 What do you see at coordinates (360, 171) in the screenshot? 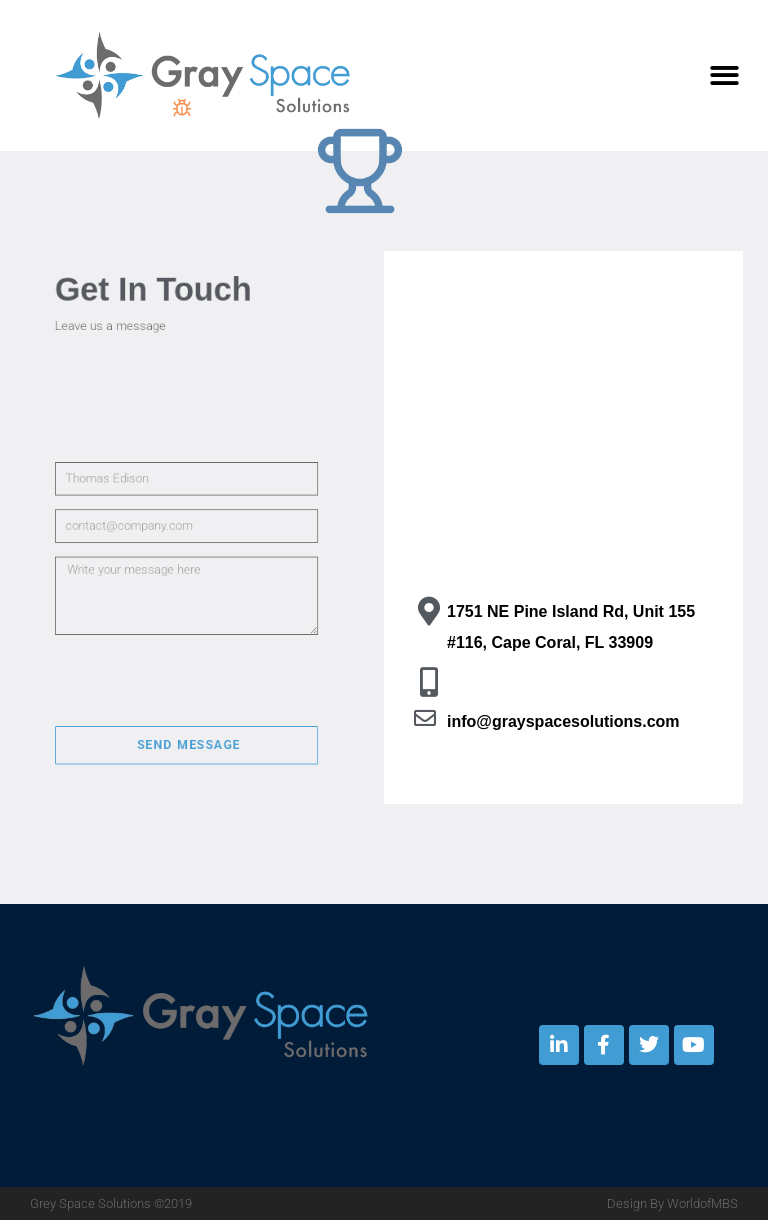
I see `view achievements or awards` at bounding box center [360, 171].